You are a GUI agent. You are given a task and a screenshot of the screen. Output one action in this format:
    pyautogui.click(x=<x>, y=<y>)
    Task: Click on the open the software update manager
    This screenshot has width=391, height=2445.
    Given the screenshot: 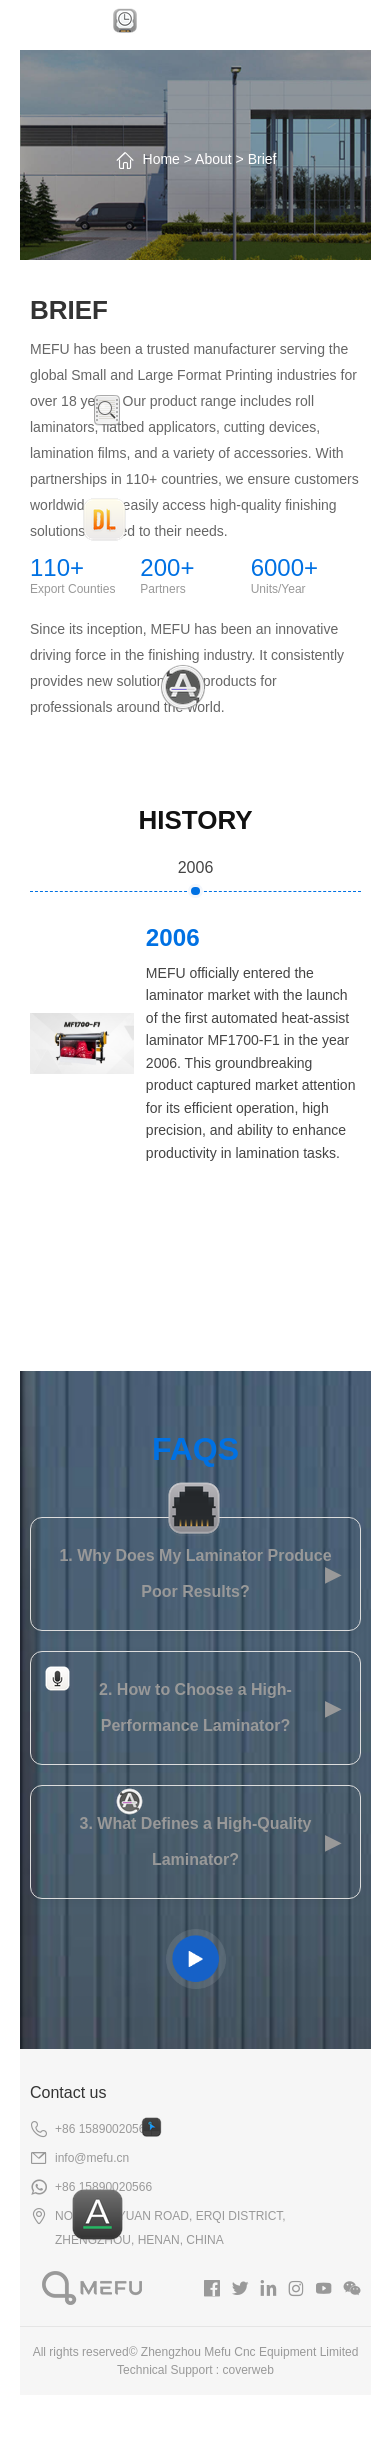 What is the action you would take?
    pyautogui.click(x=183, y=687)
    